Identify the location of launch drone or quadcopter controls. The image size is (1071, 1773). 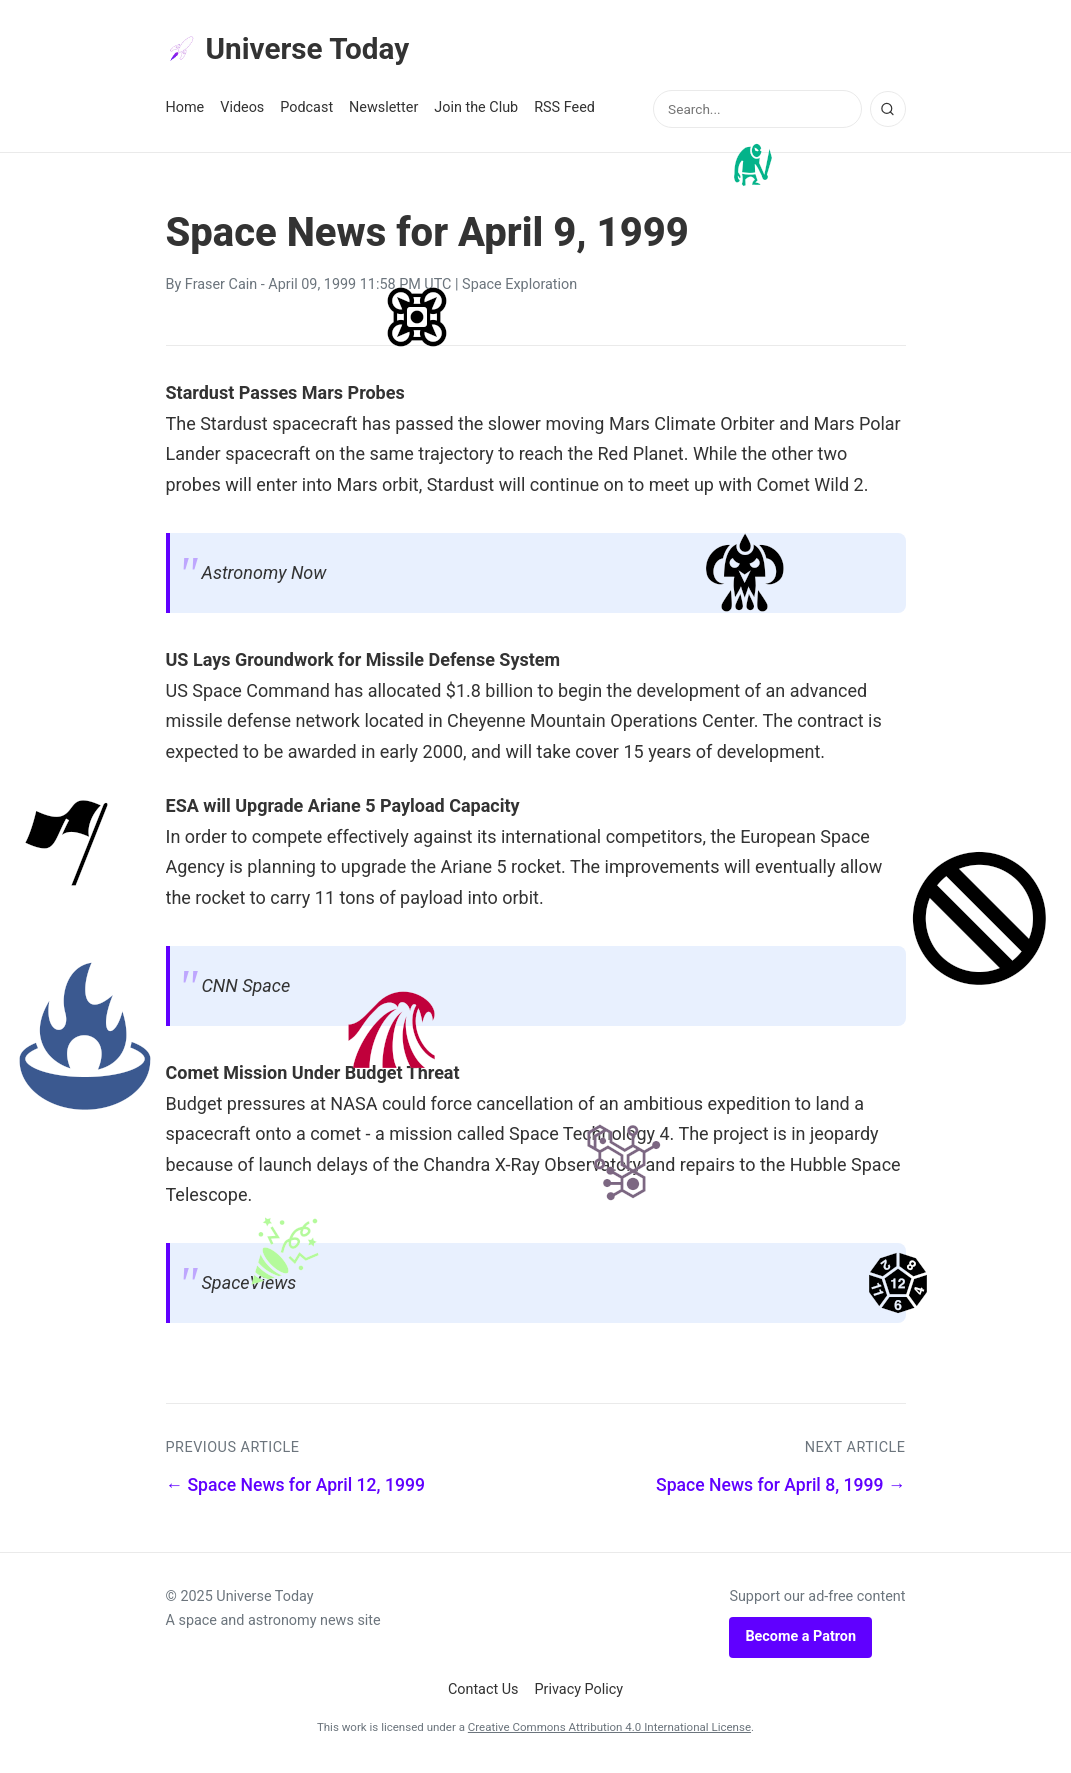
(417, 317).